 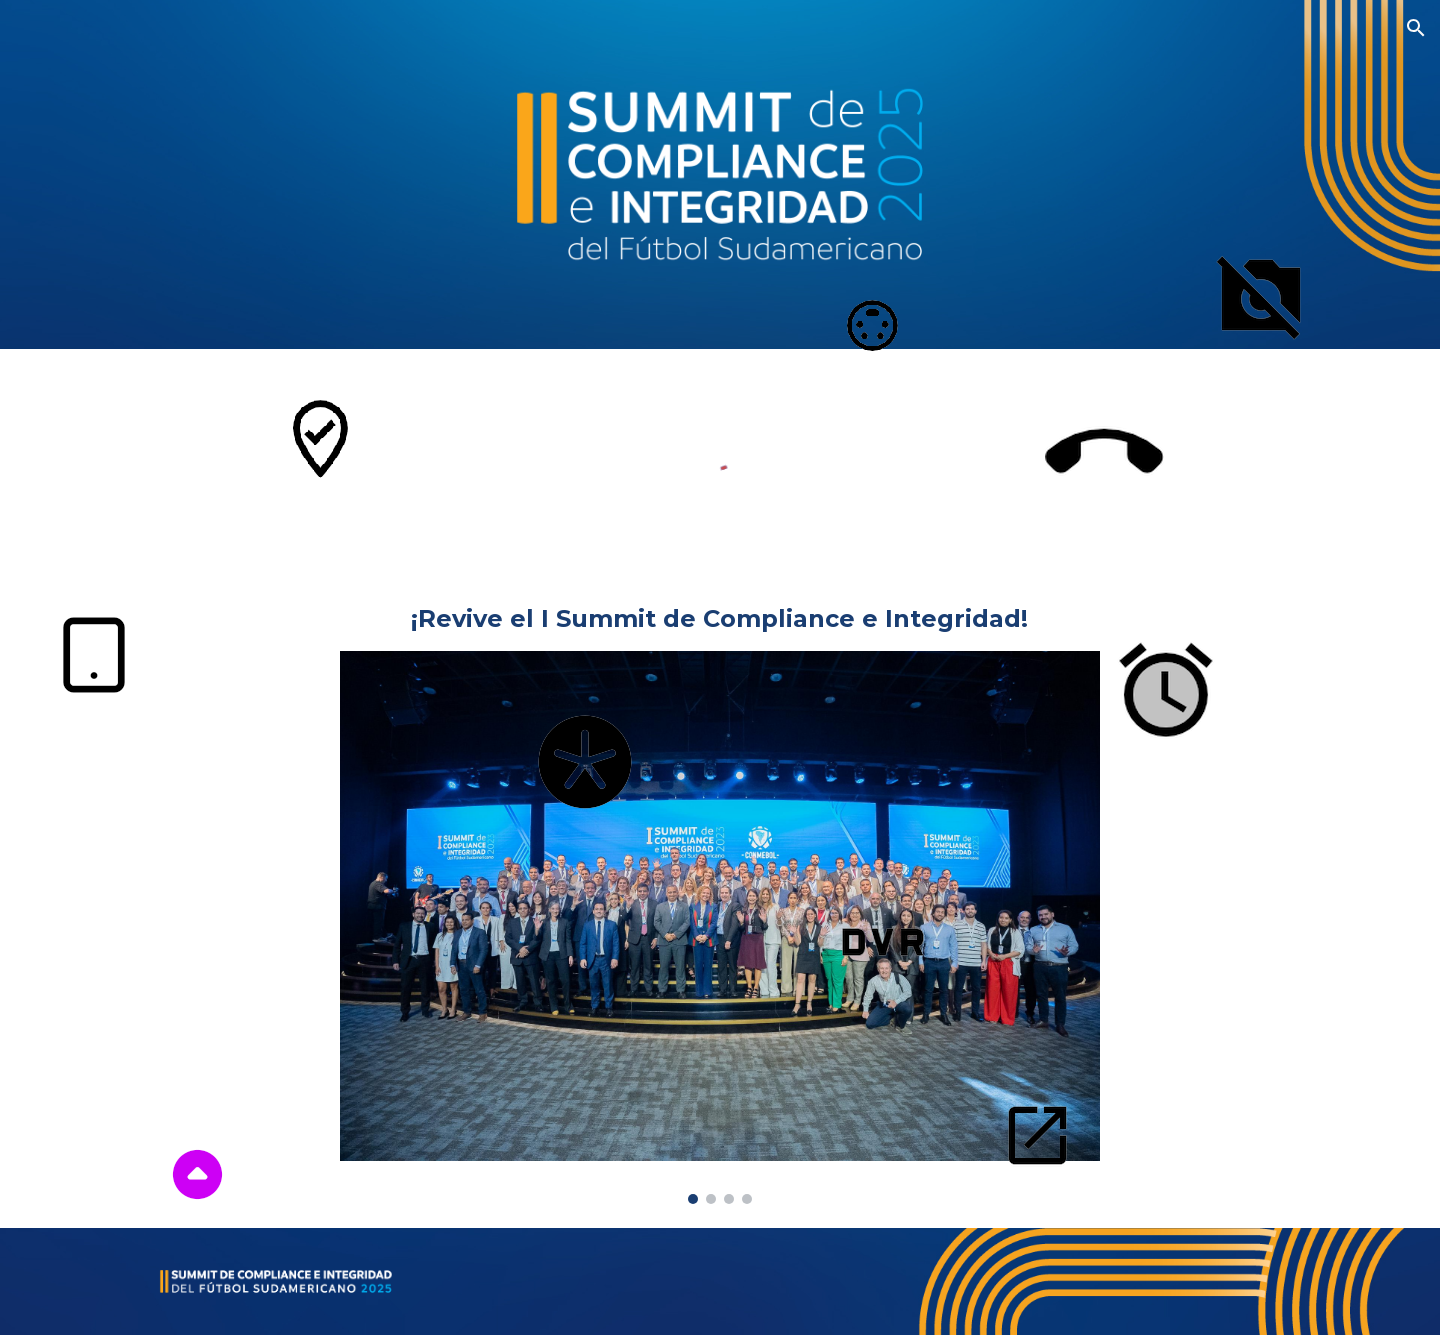 I want to click on set or manage alarms, so click(x=1166, y=690).